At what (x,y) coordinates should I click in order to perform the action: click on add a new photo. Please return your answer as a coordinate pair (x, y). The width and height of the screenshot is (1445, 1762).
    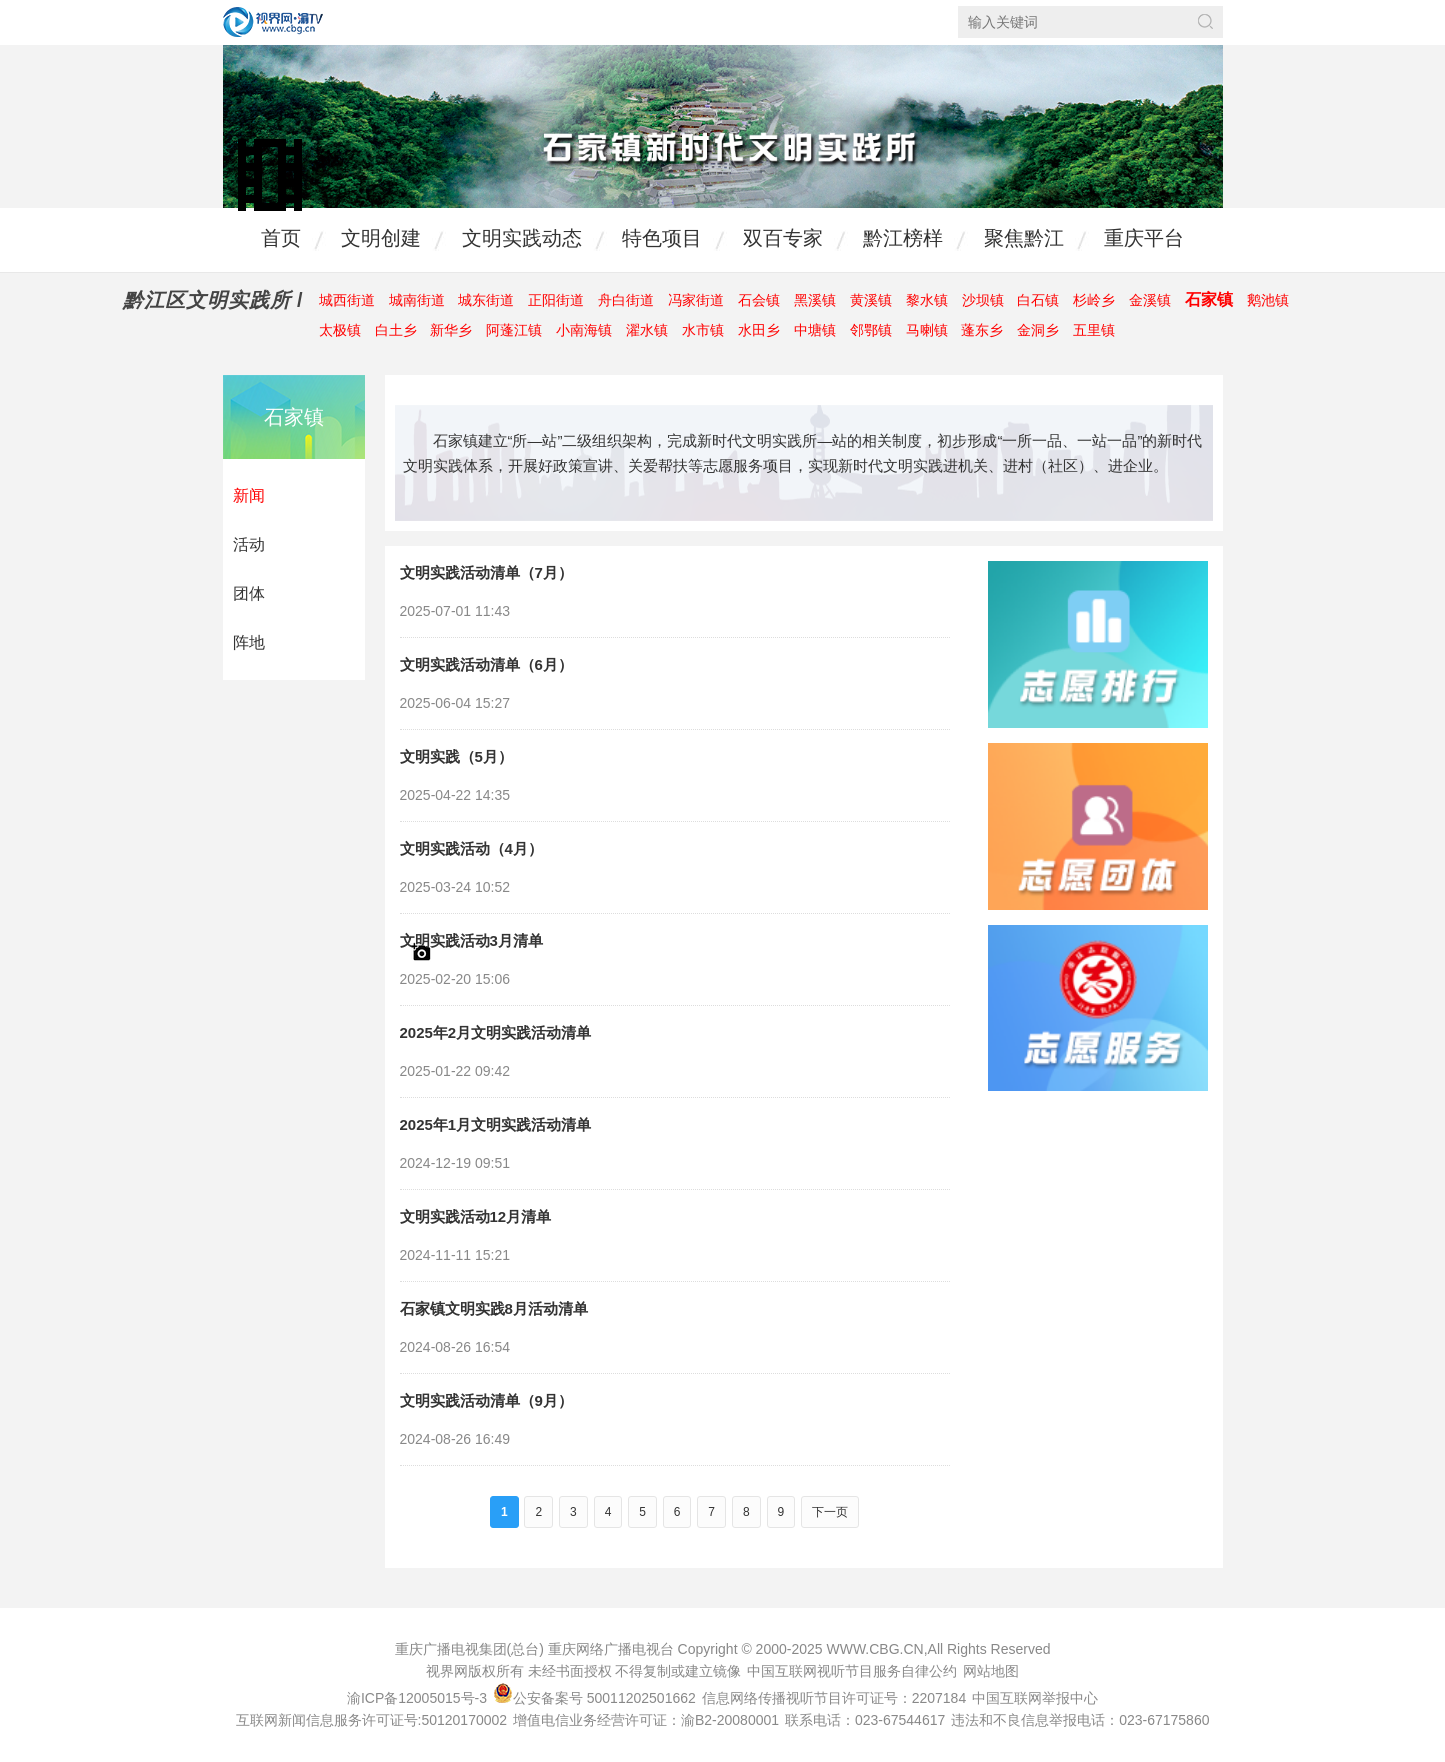
    Looking at the image, I should click on (421, 952).